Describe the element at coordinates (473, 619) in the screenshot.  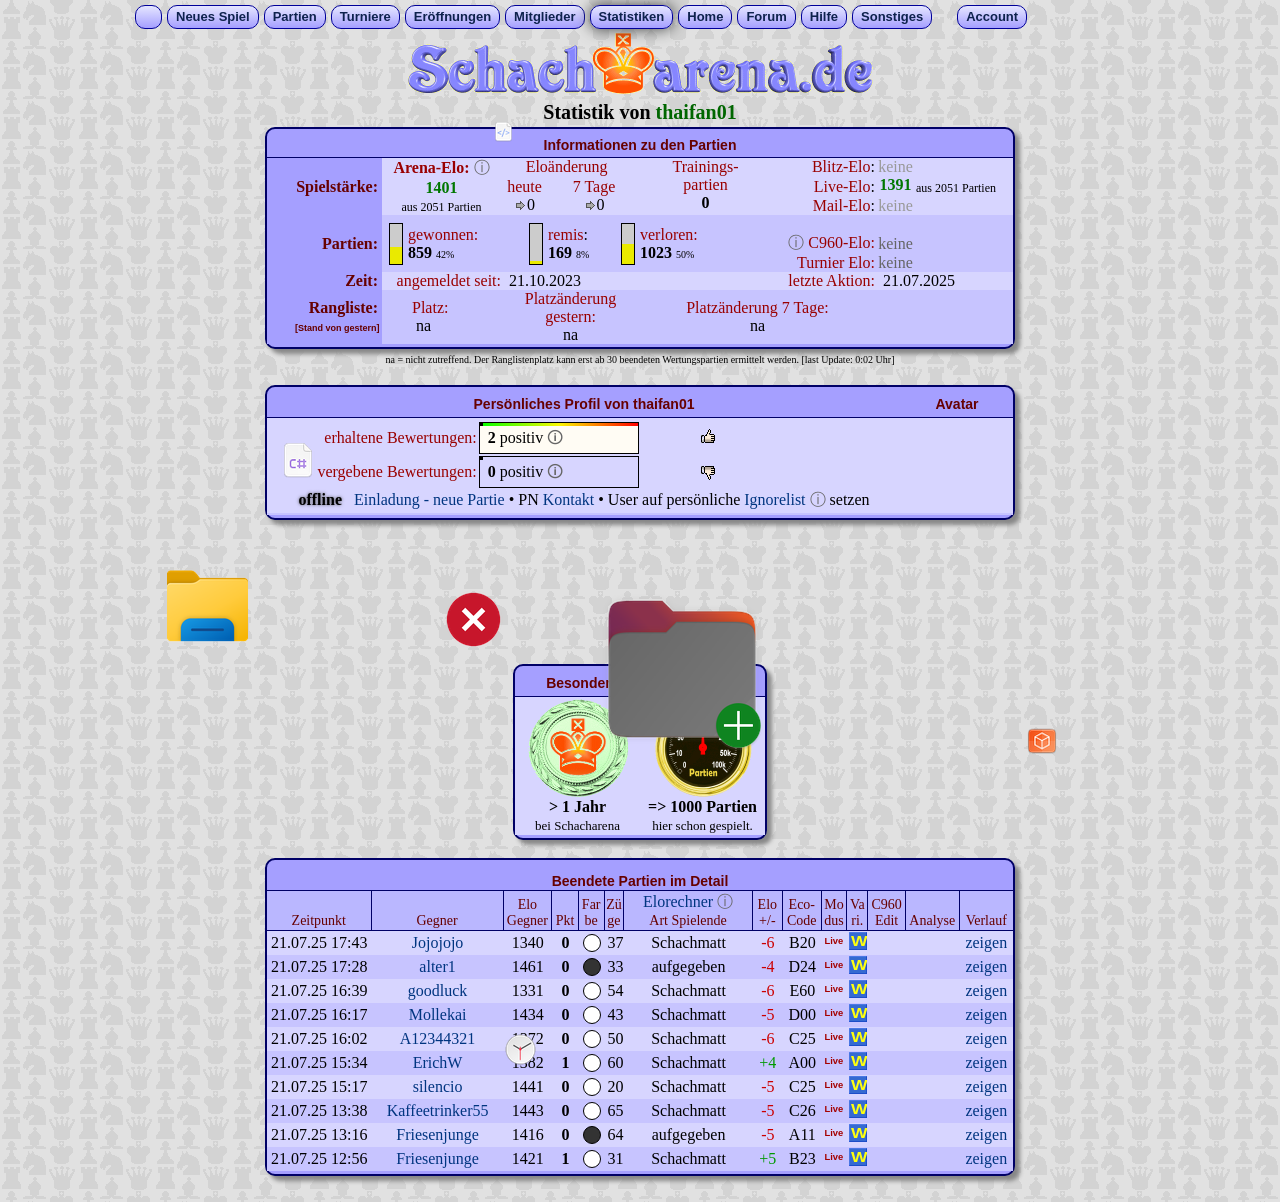
I see `close the current window or dialog` at that location.